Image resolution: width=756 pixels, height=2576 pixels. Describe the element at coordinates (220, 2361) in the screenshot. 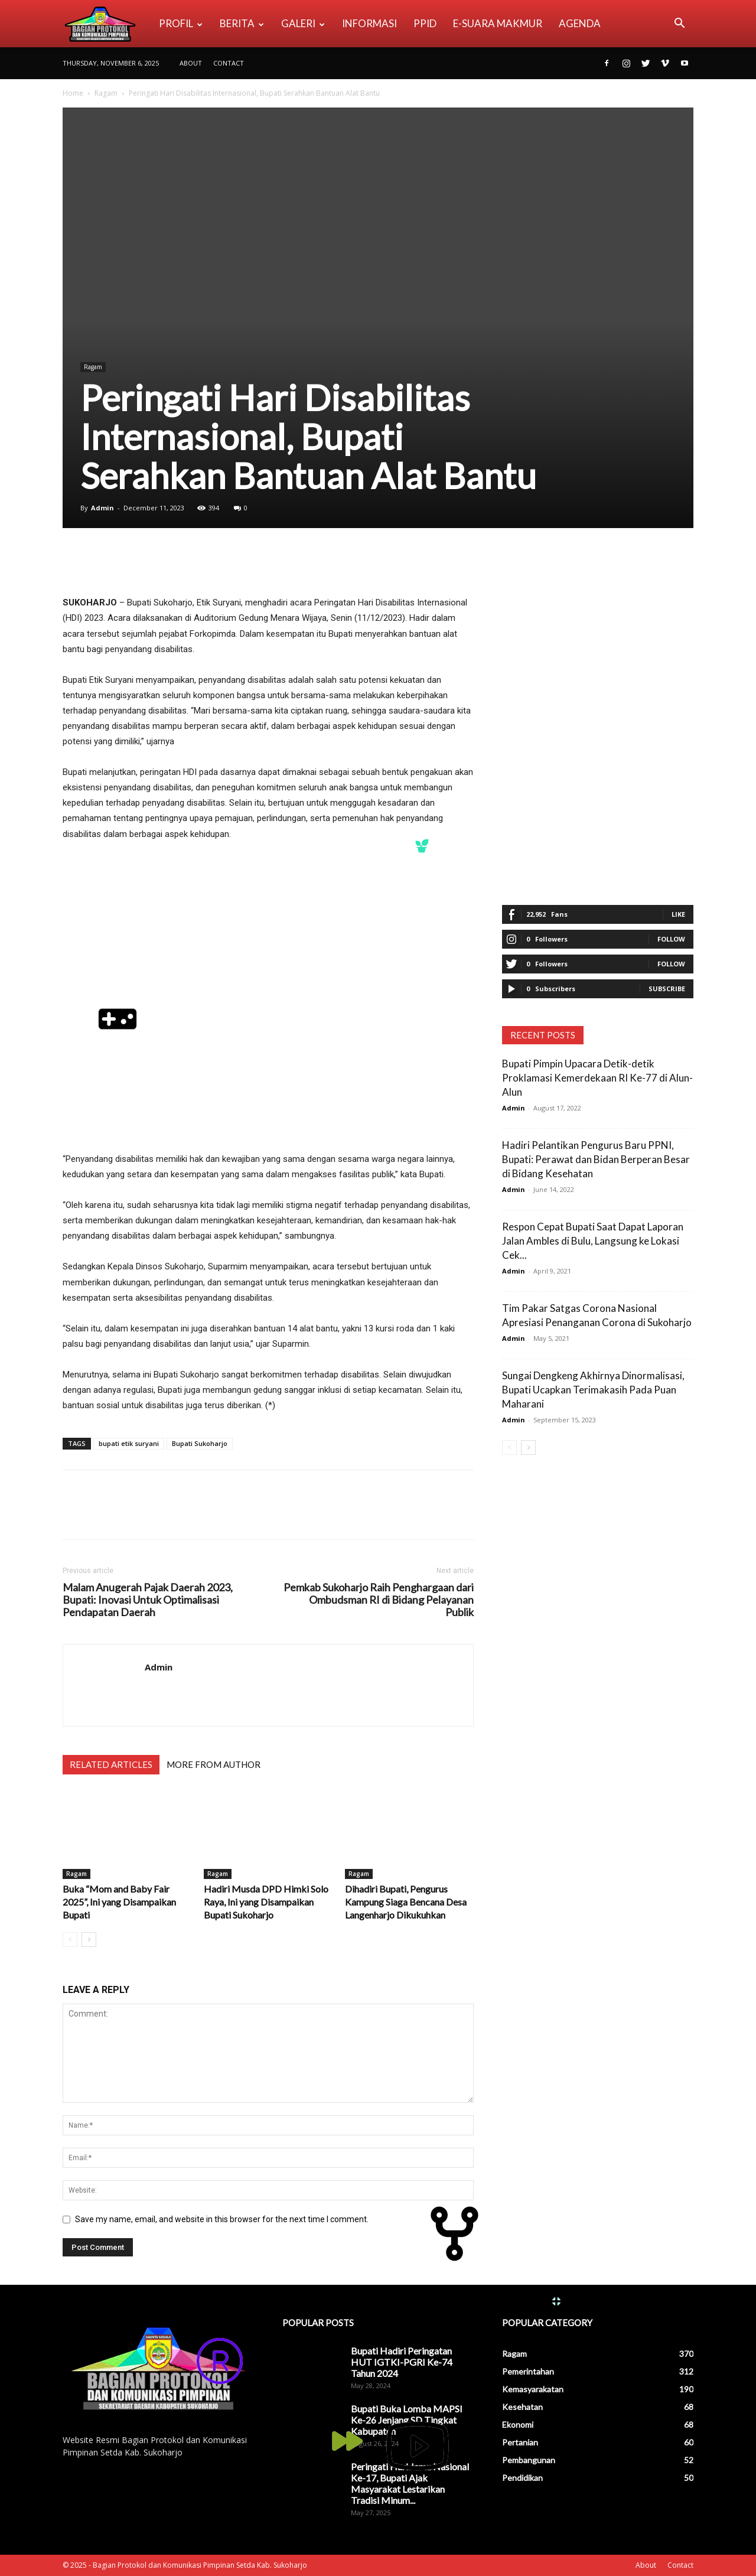

I see `indicates a registered trademark symbol` at that location.